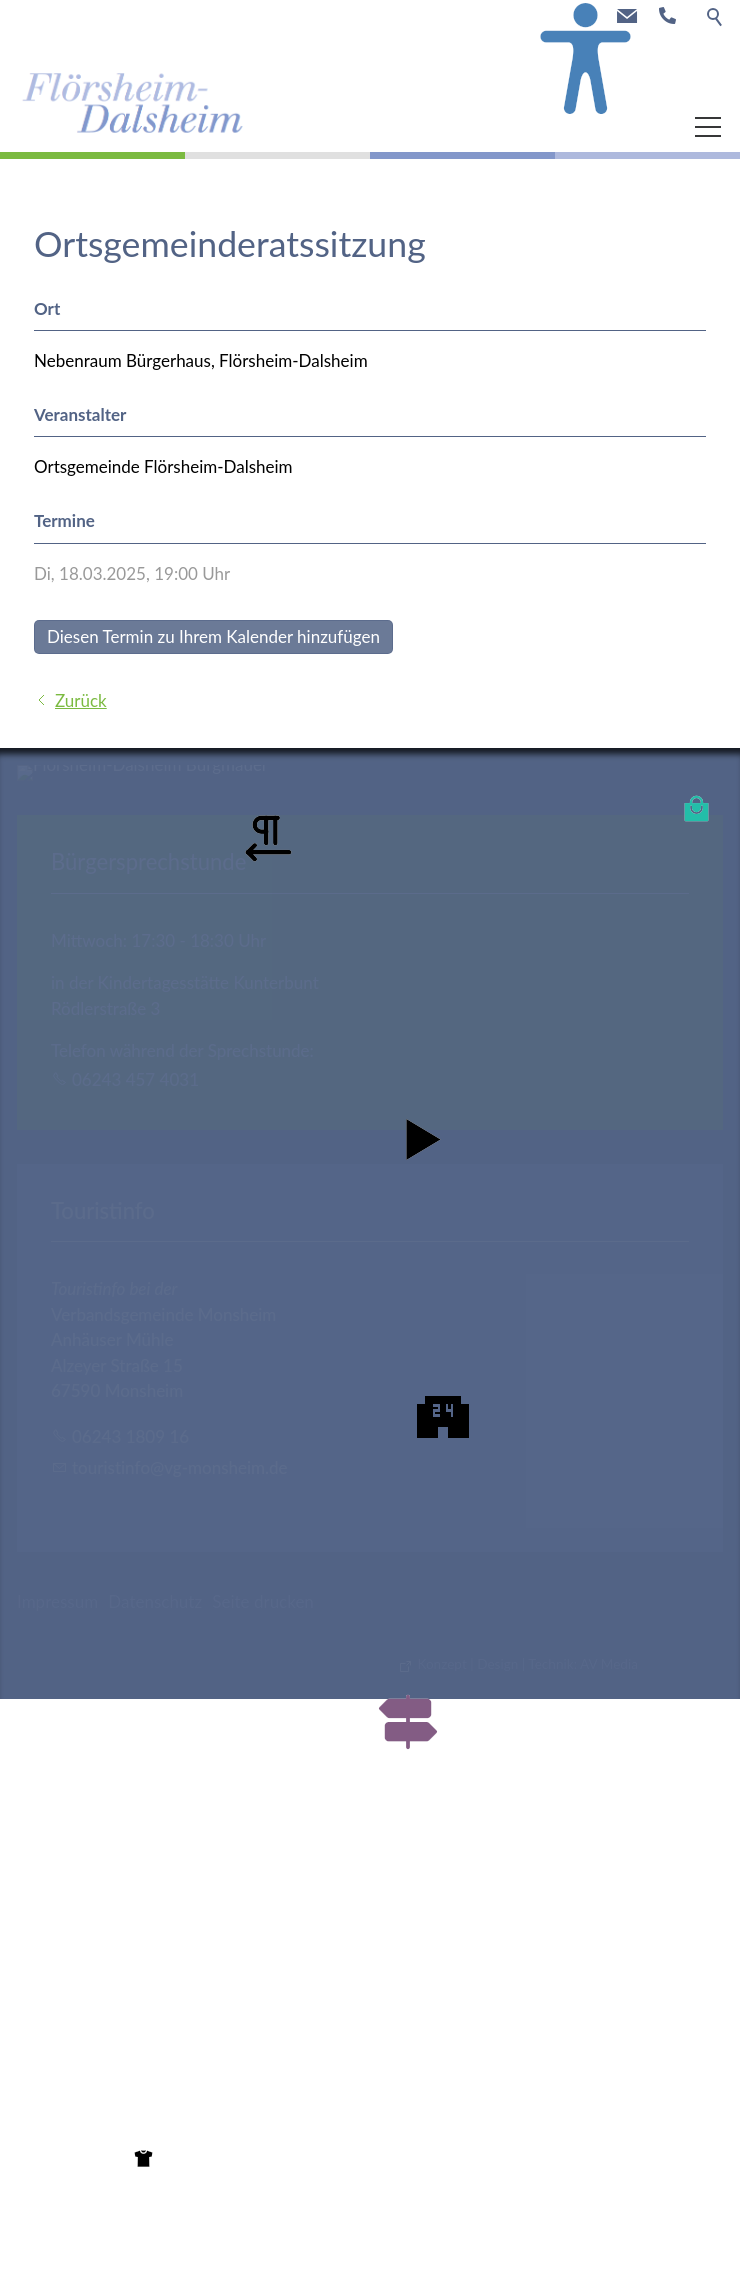 Image resolution: width=740 pixels, height=2275 pixels. What do you see at coordinates (143, 2158) in the screenshot?
I see `browse clothing or apparel items` at bounding box center [143, 2158].